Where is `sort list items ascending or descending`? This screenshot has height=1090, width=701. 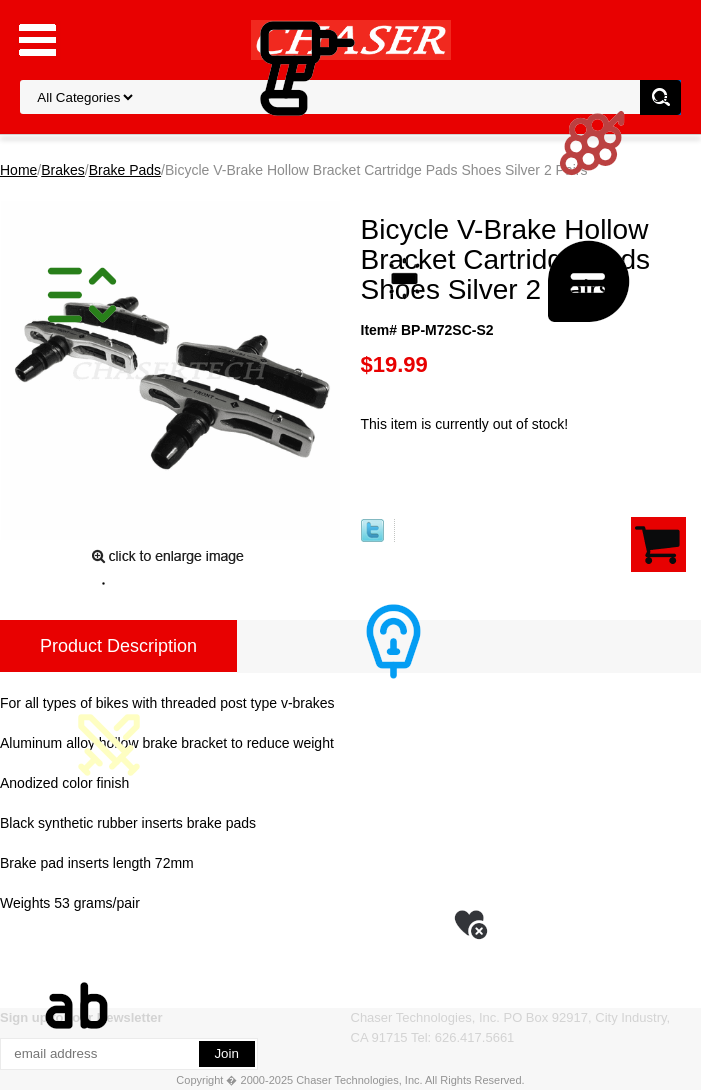 sort list items ascending or descending is located at coordinates (82, 295).